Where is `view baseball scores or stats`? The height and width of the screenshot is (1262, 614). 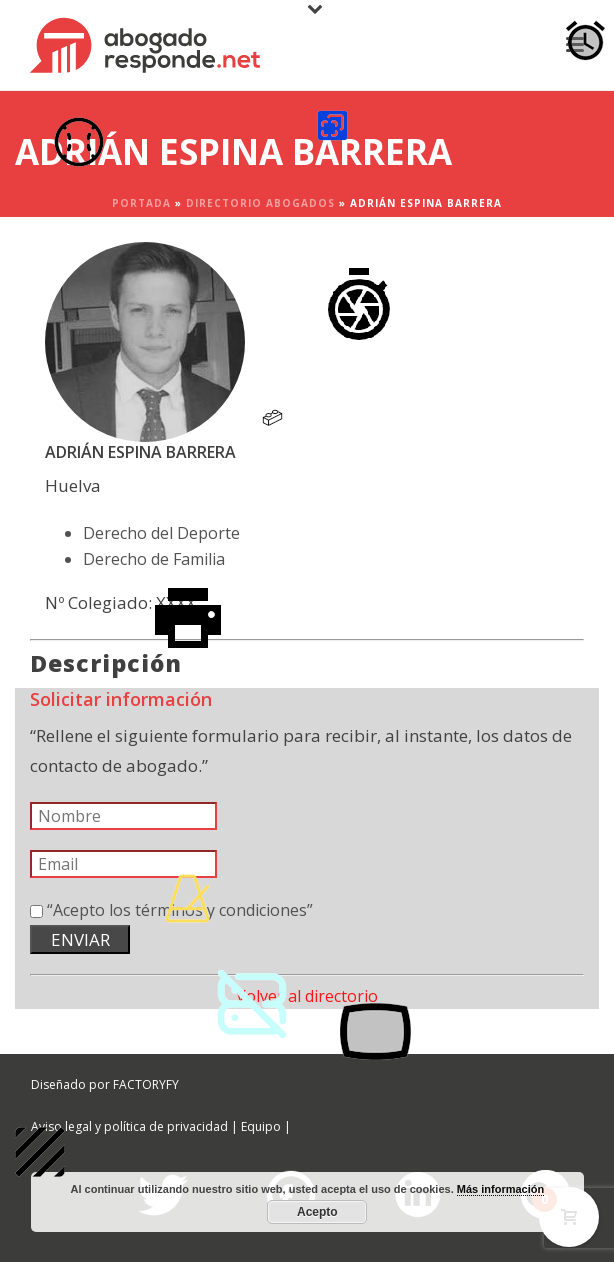
view baseball scores or stats is located at coordinates (79, 142).